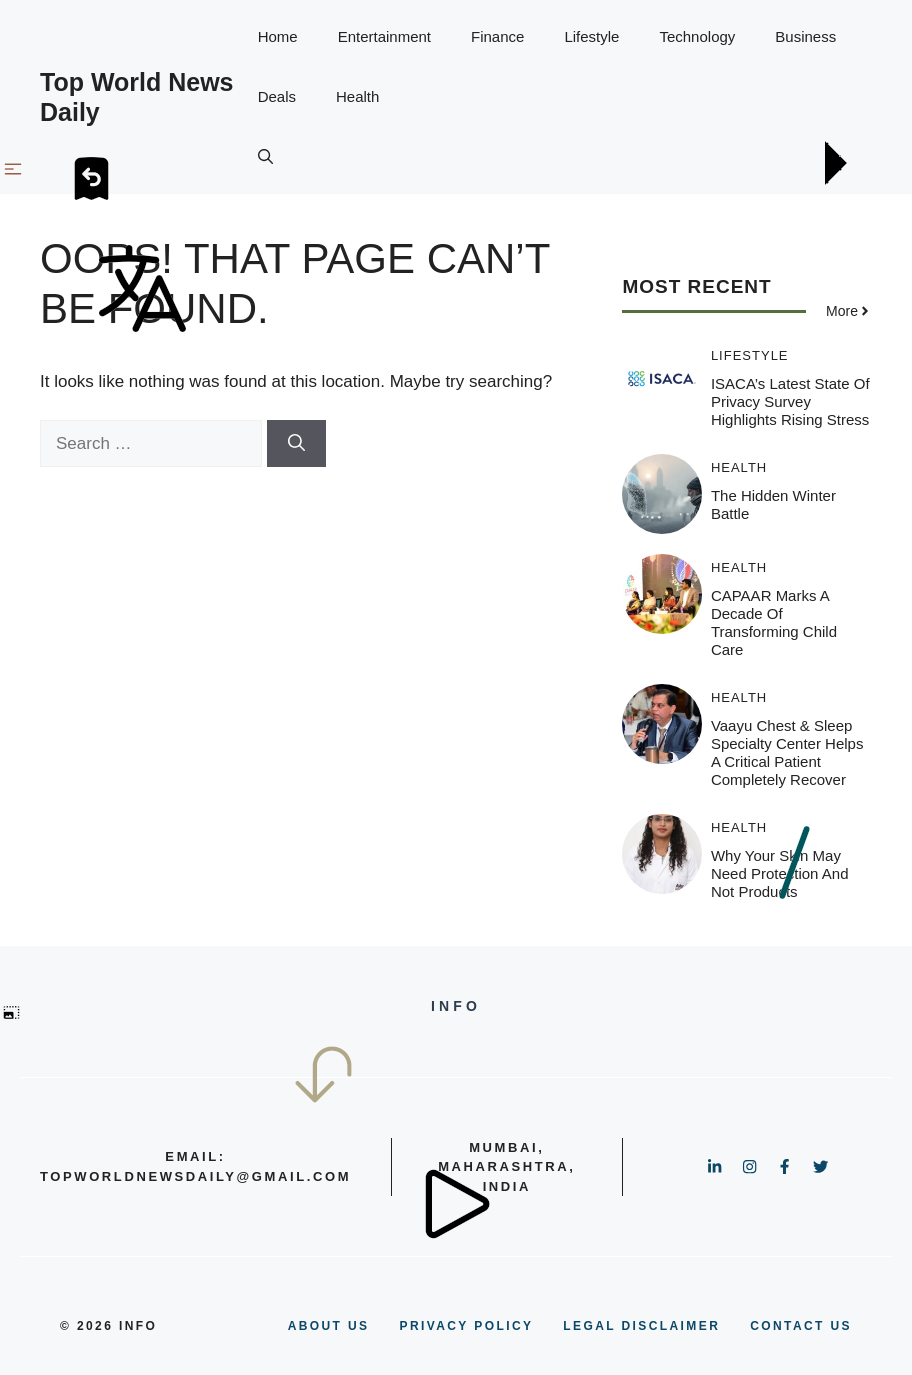  Describe the element at coordinates (11, 1012) in the screenshot. I see `resize image to large format` at that location.